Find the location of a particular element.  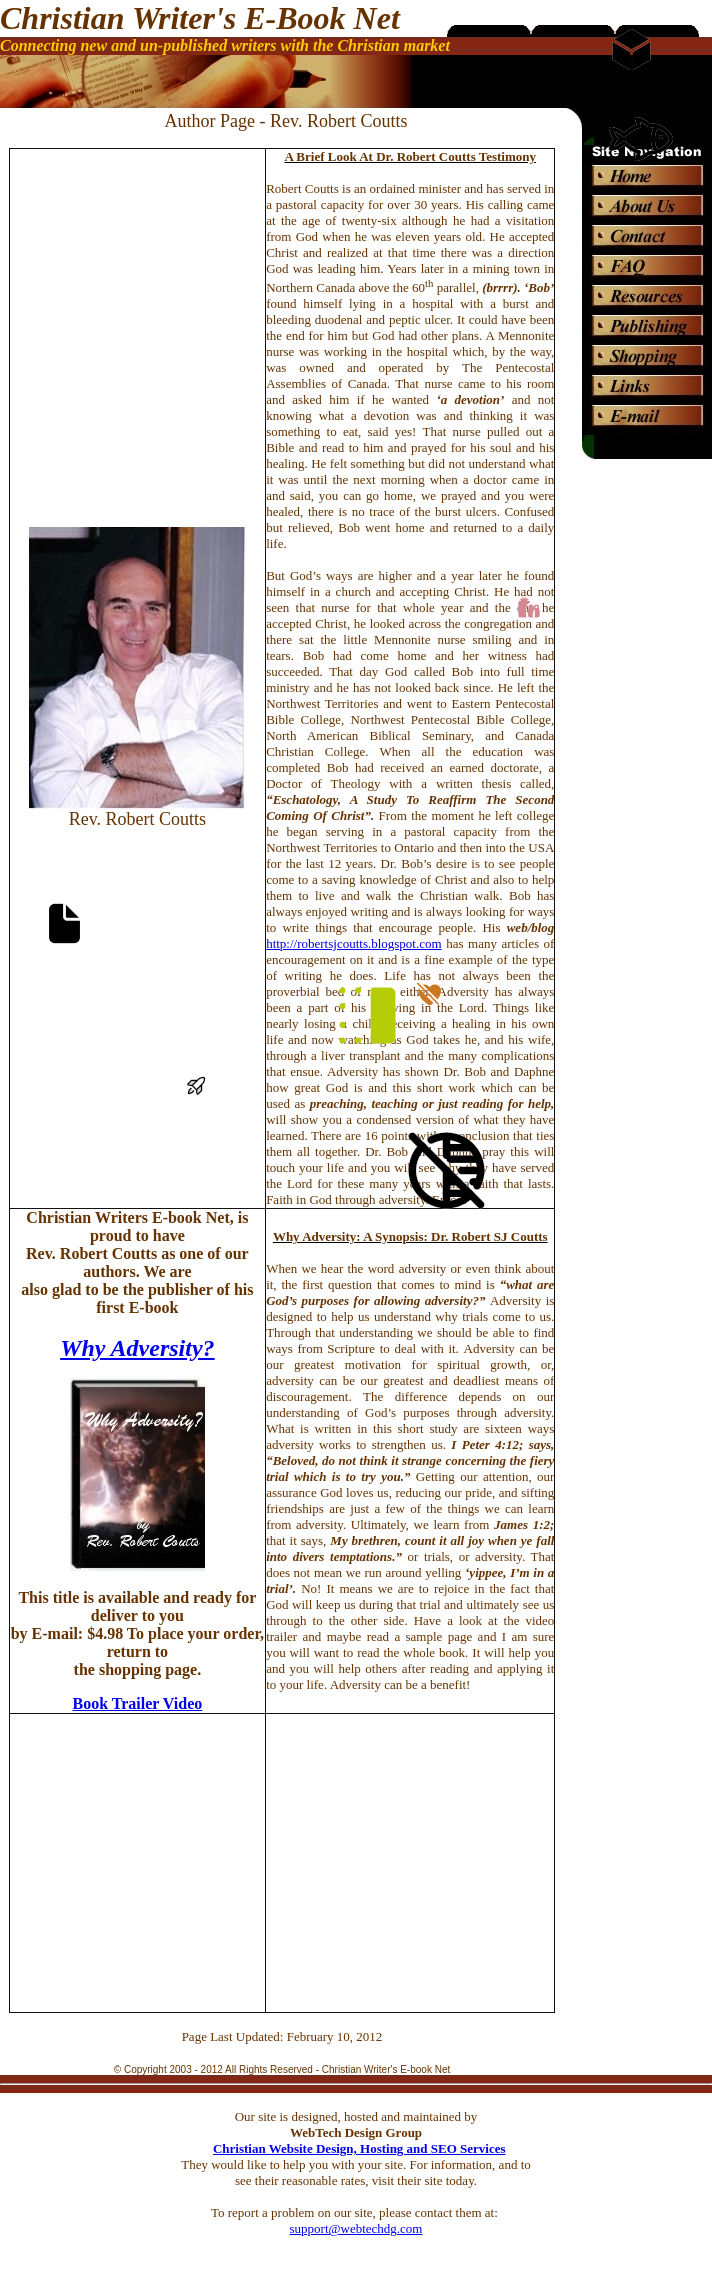

launch or deploy a project is located at coordinates (196, 1085).